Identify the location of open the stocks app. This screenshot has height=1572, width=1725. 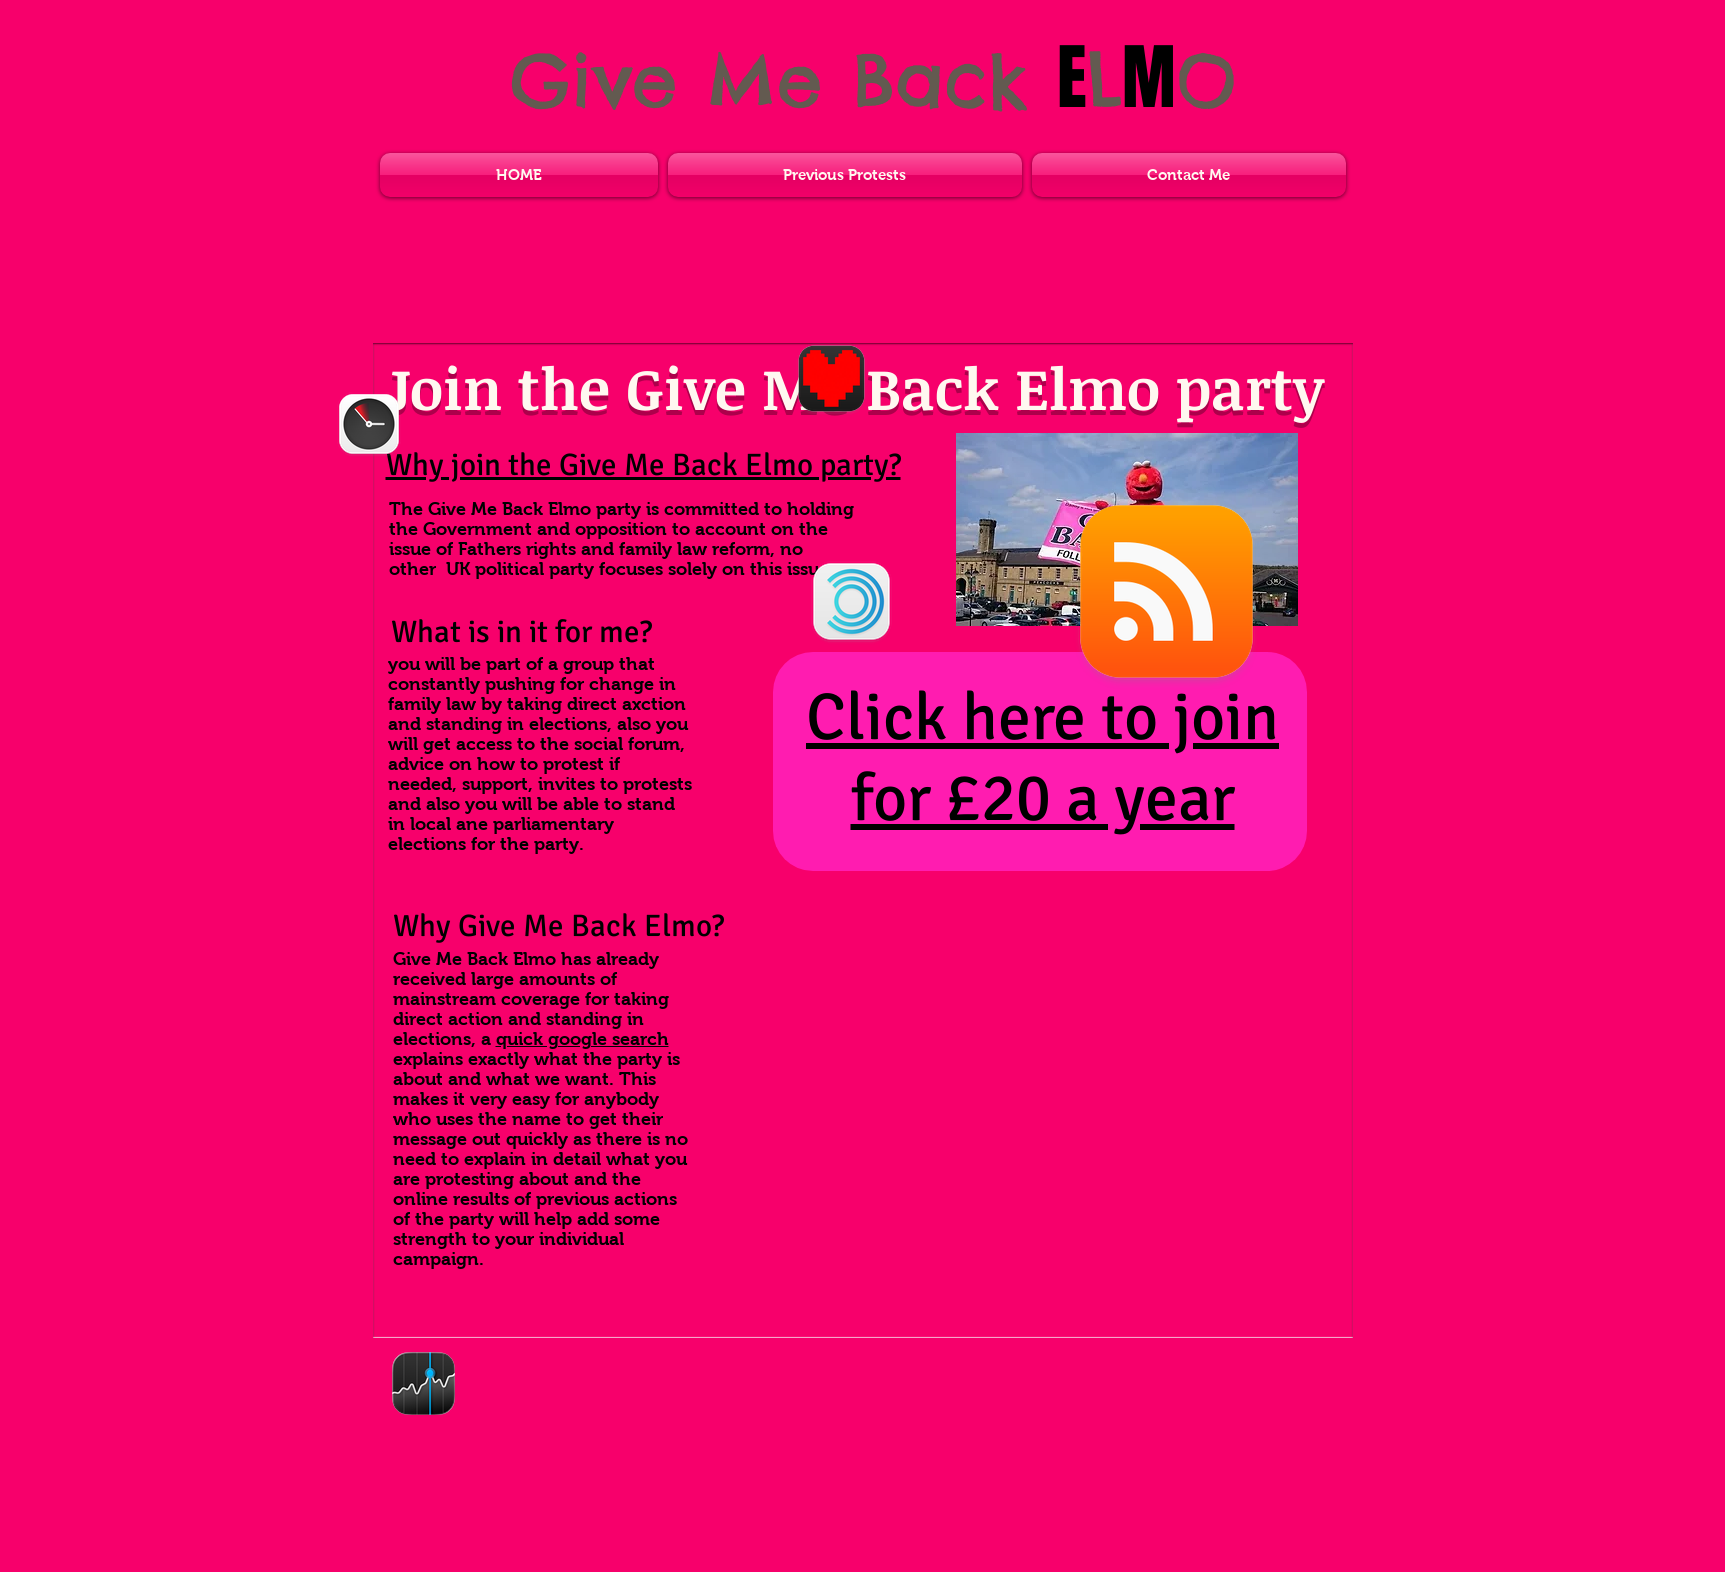
(423, 1383).